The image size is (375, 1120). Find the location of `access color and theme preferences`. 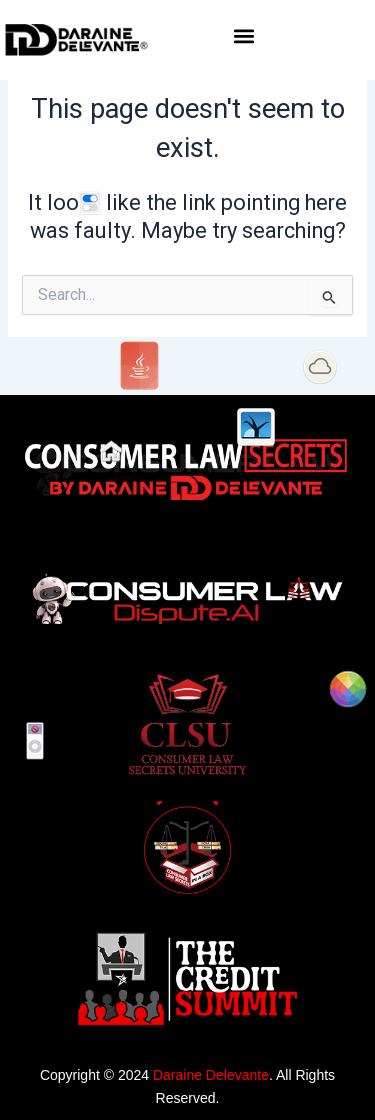

access color and theme preferences is located at coordinates (348, 689).